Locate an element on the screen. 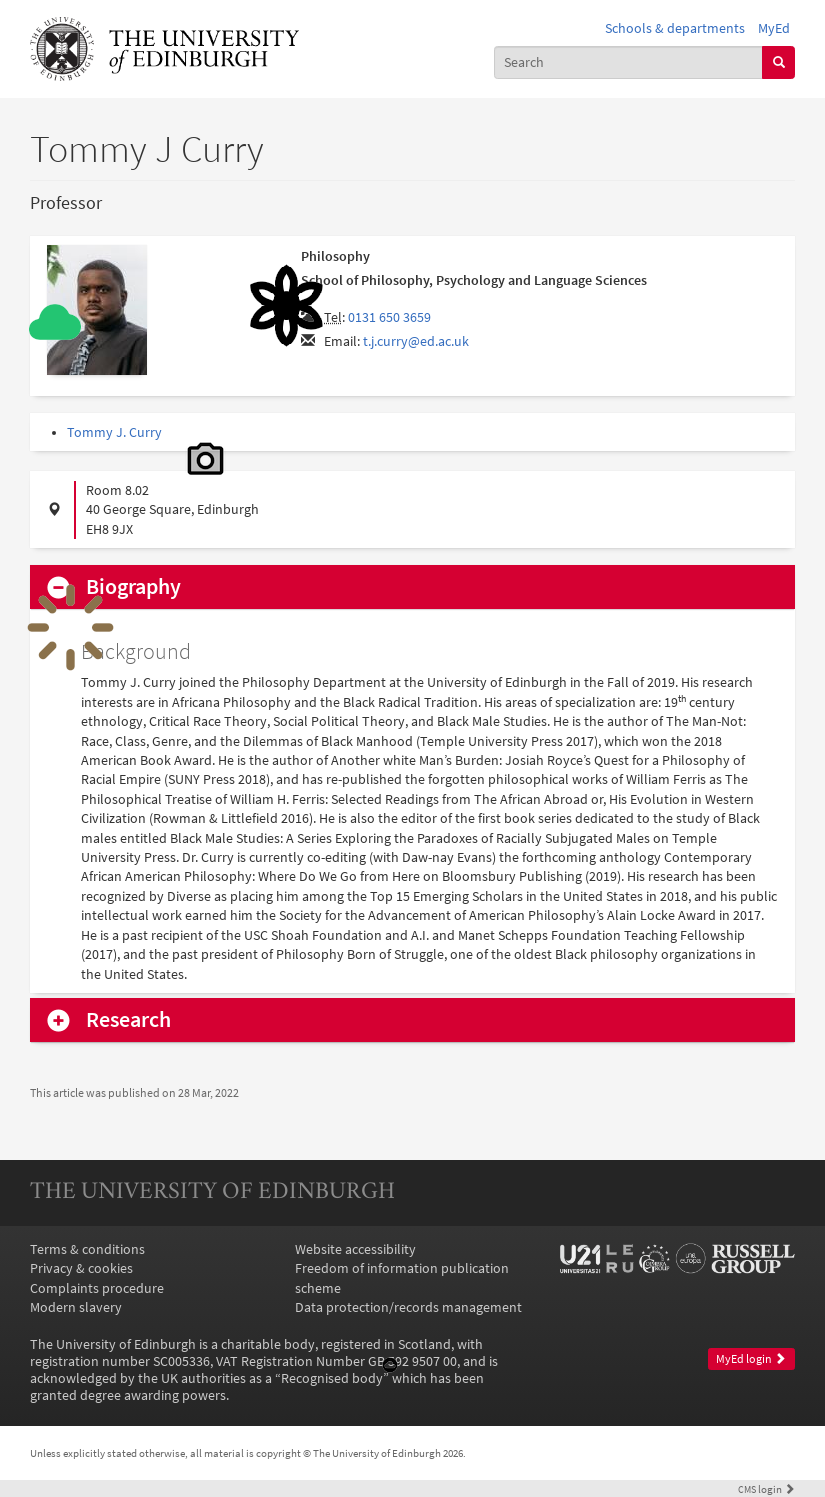  tap to take a photo is located at coordinates (205, 460).